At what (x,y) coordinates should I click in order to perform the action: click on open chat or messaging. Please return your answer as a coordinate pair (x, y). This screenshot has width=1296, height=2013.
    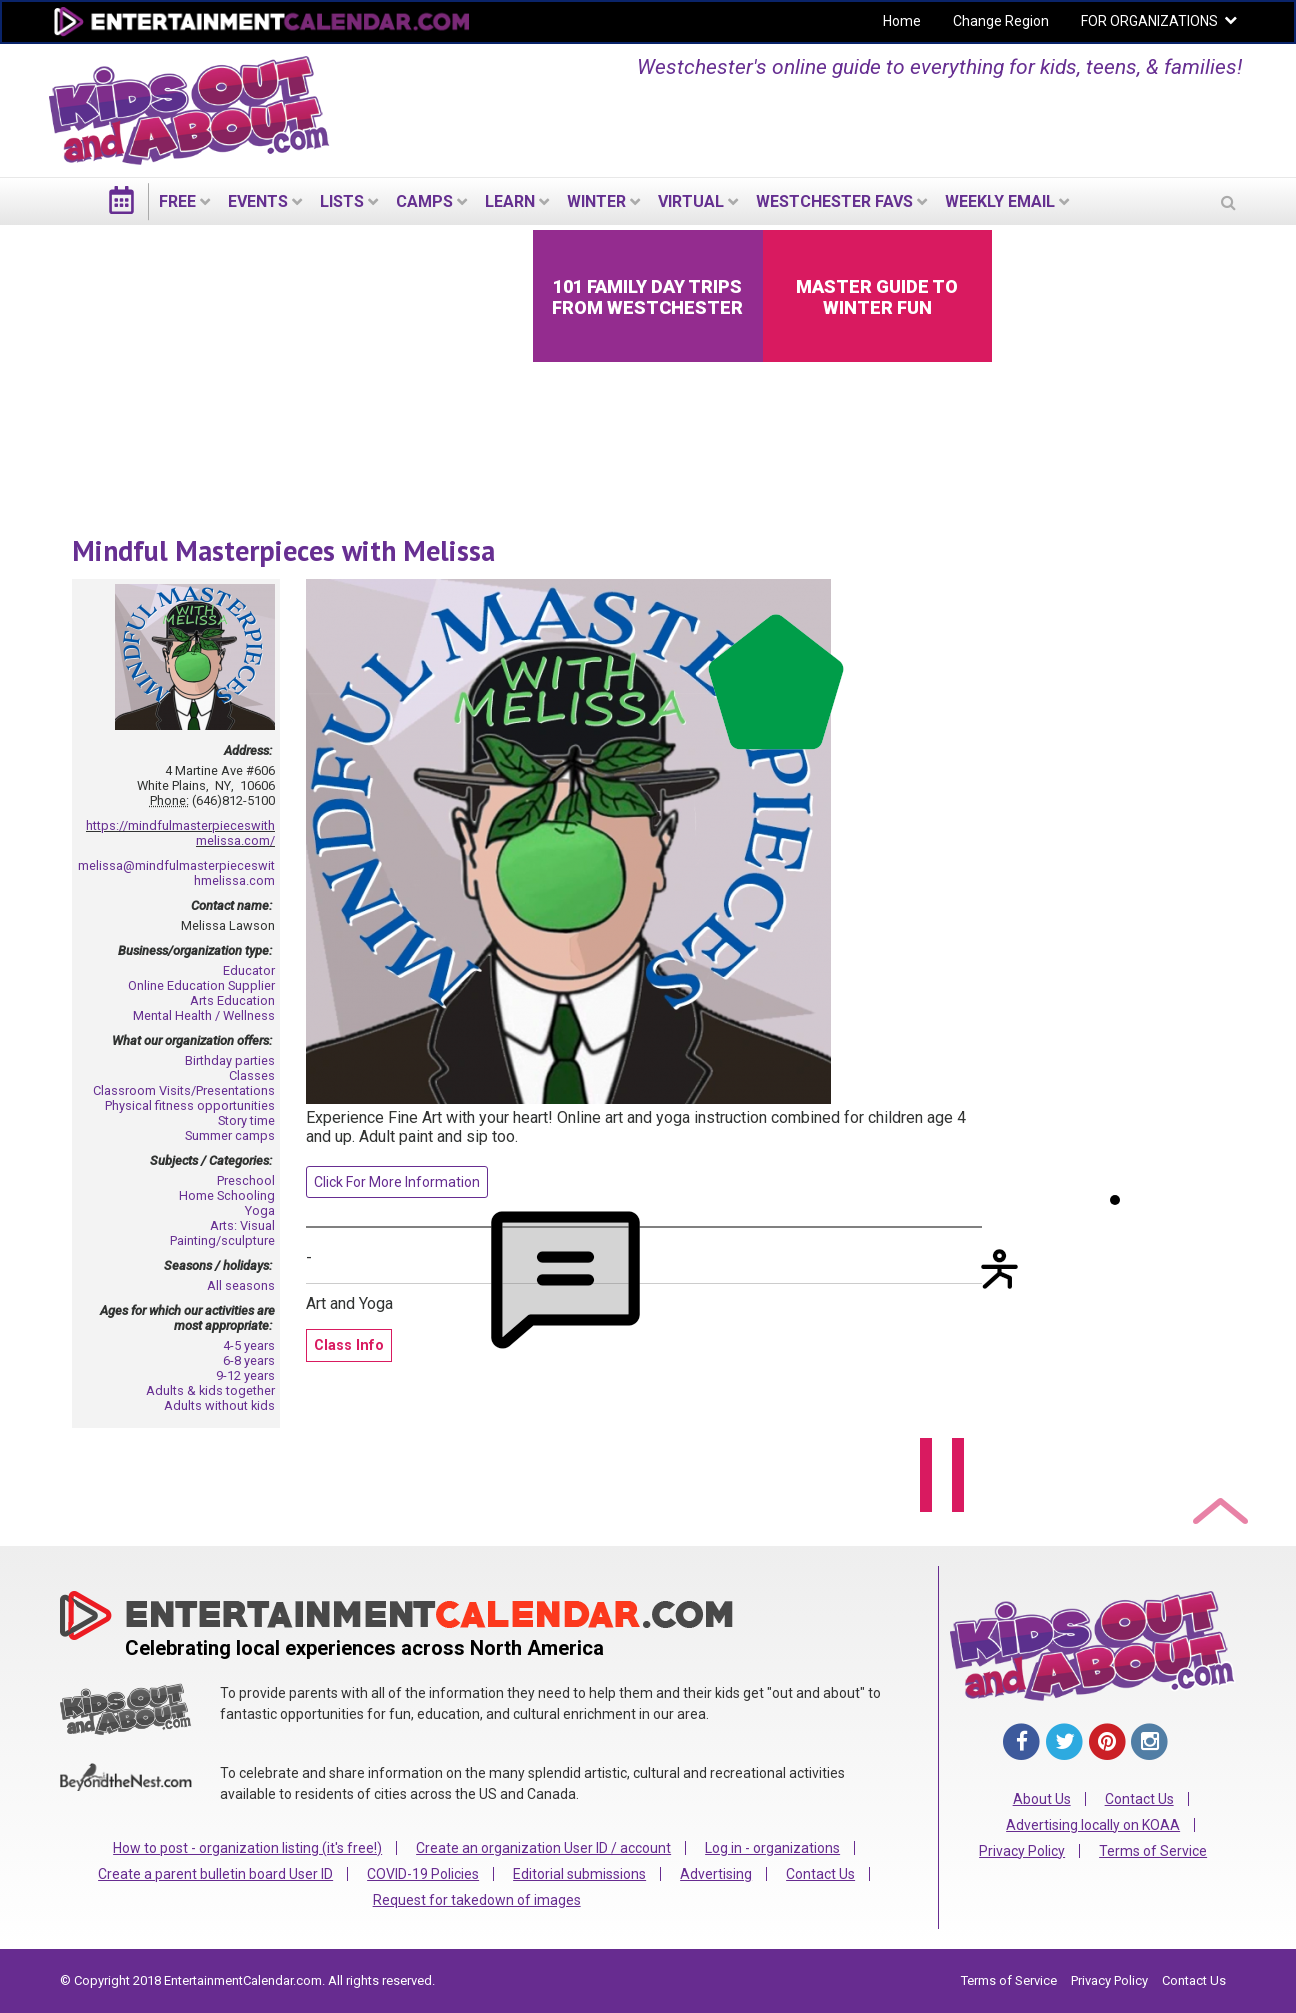
    Looking at the image, I should click on (565, 1268).